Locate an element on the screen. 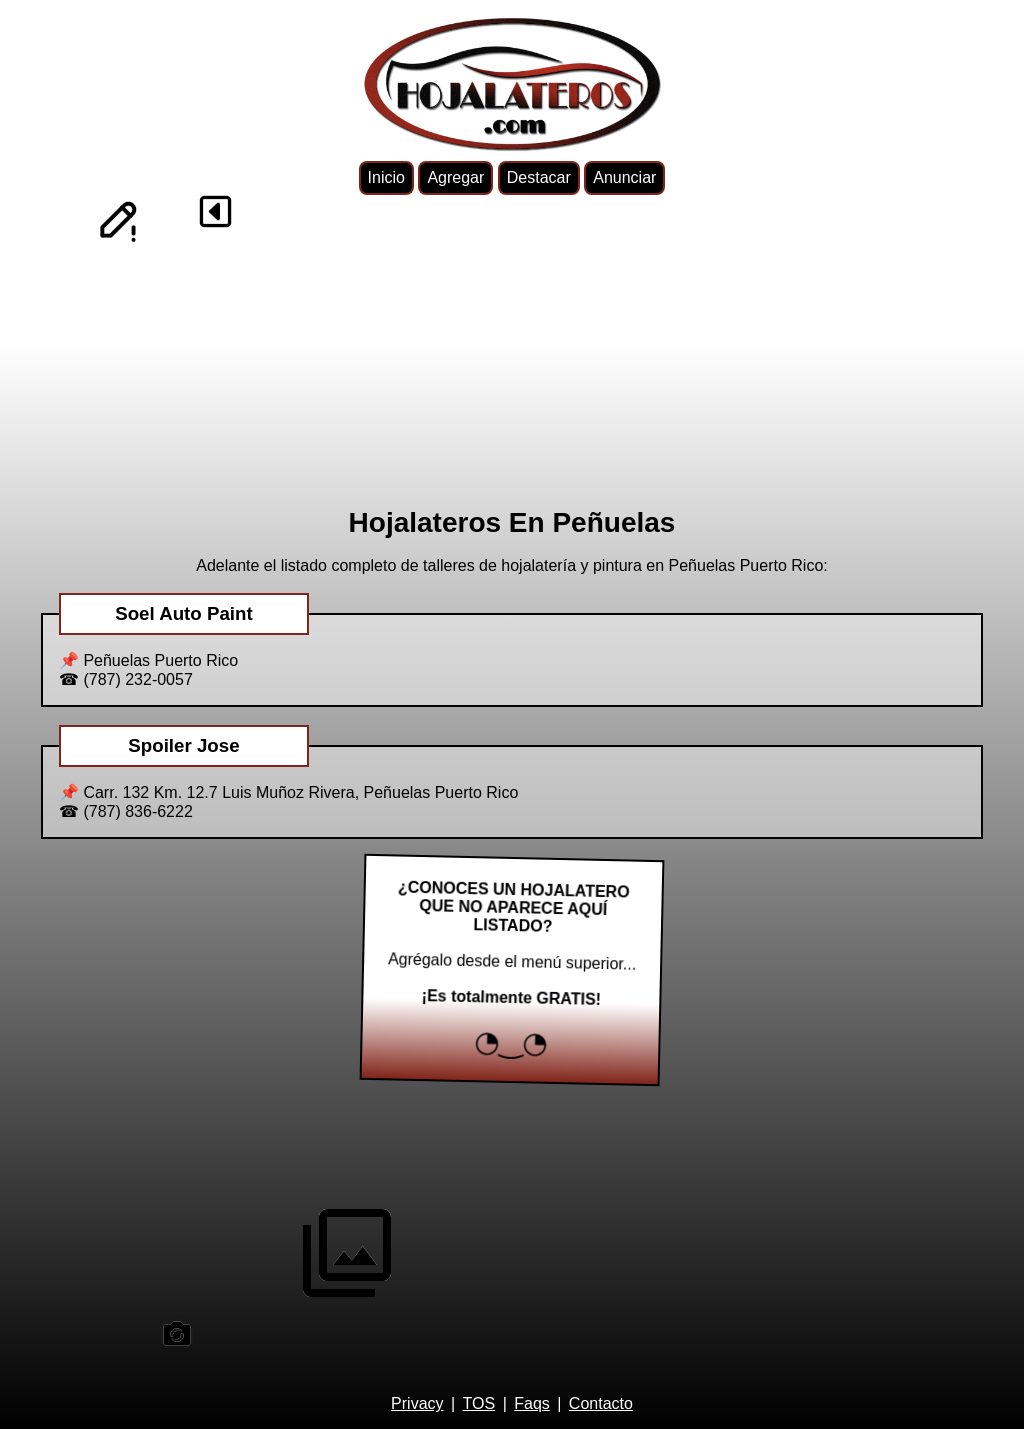 The height and width of the screenshot is (1429, 1024). navigate to the previous item or screen is located at coordinates (215, 211).